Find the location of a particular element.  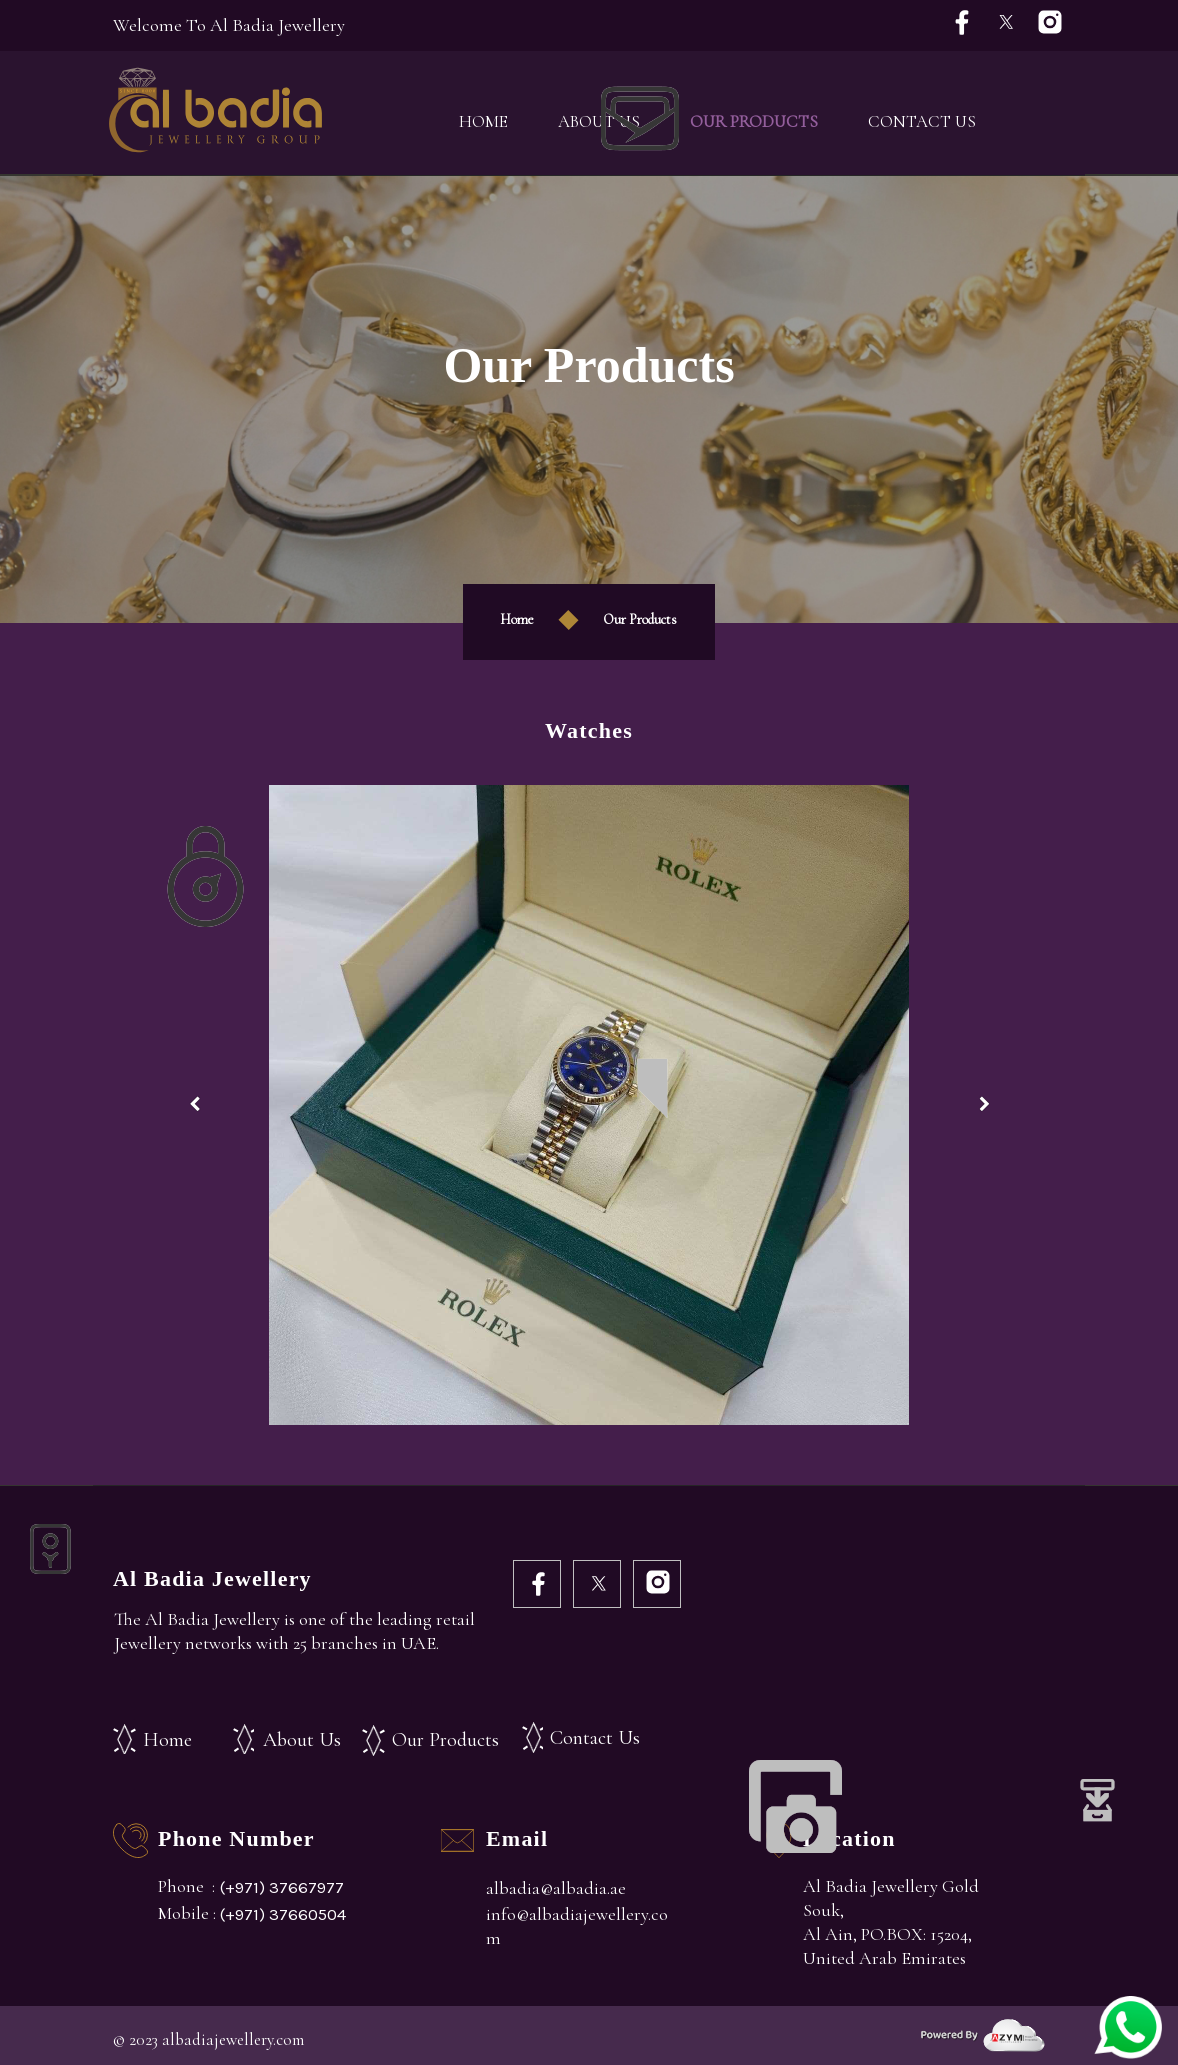

access Time Machine backups is located at coordinates (52, 1549).